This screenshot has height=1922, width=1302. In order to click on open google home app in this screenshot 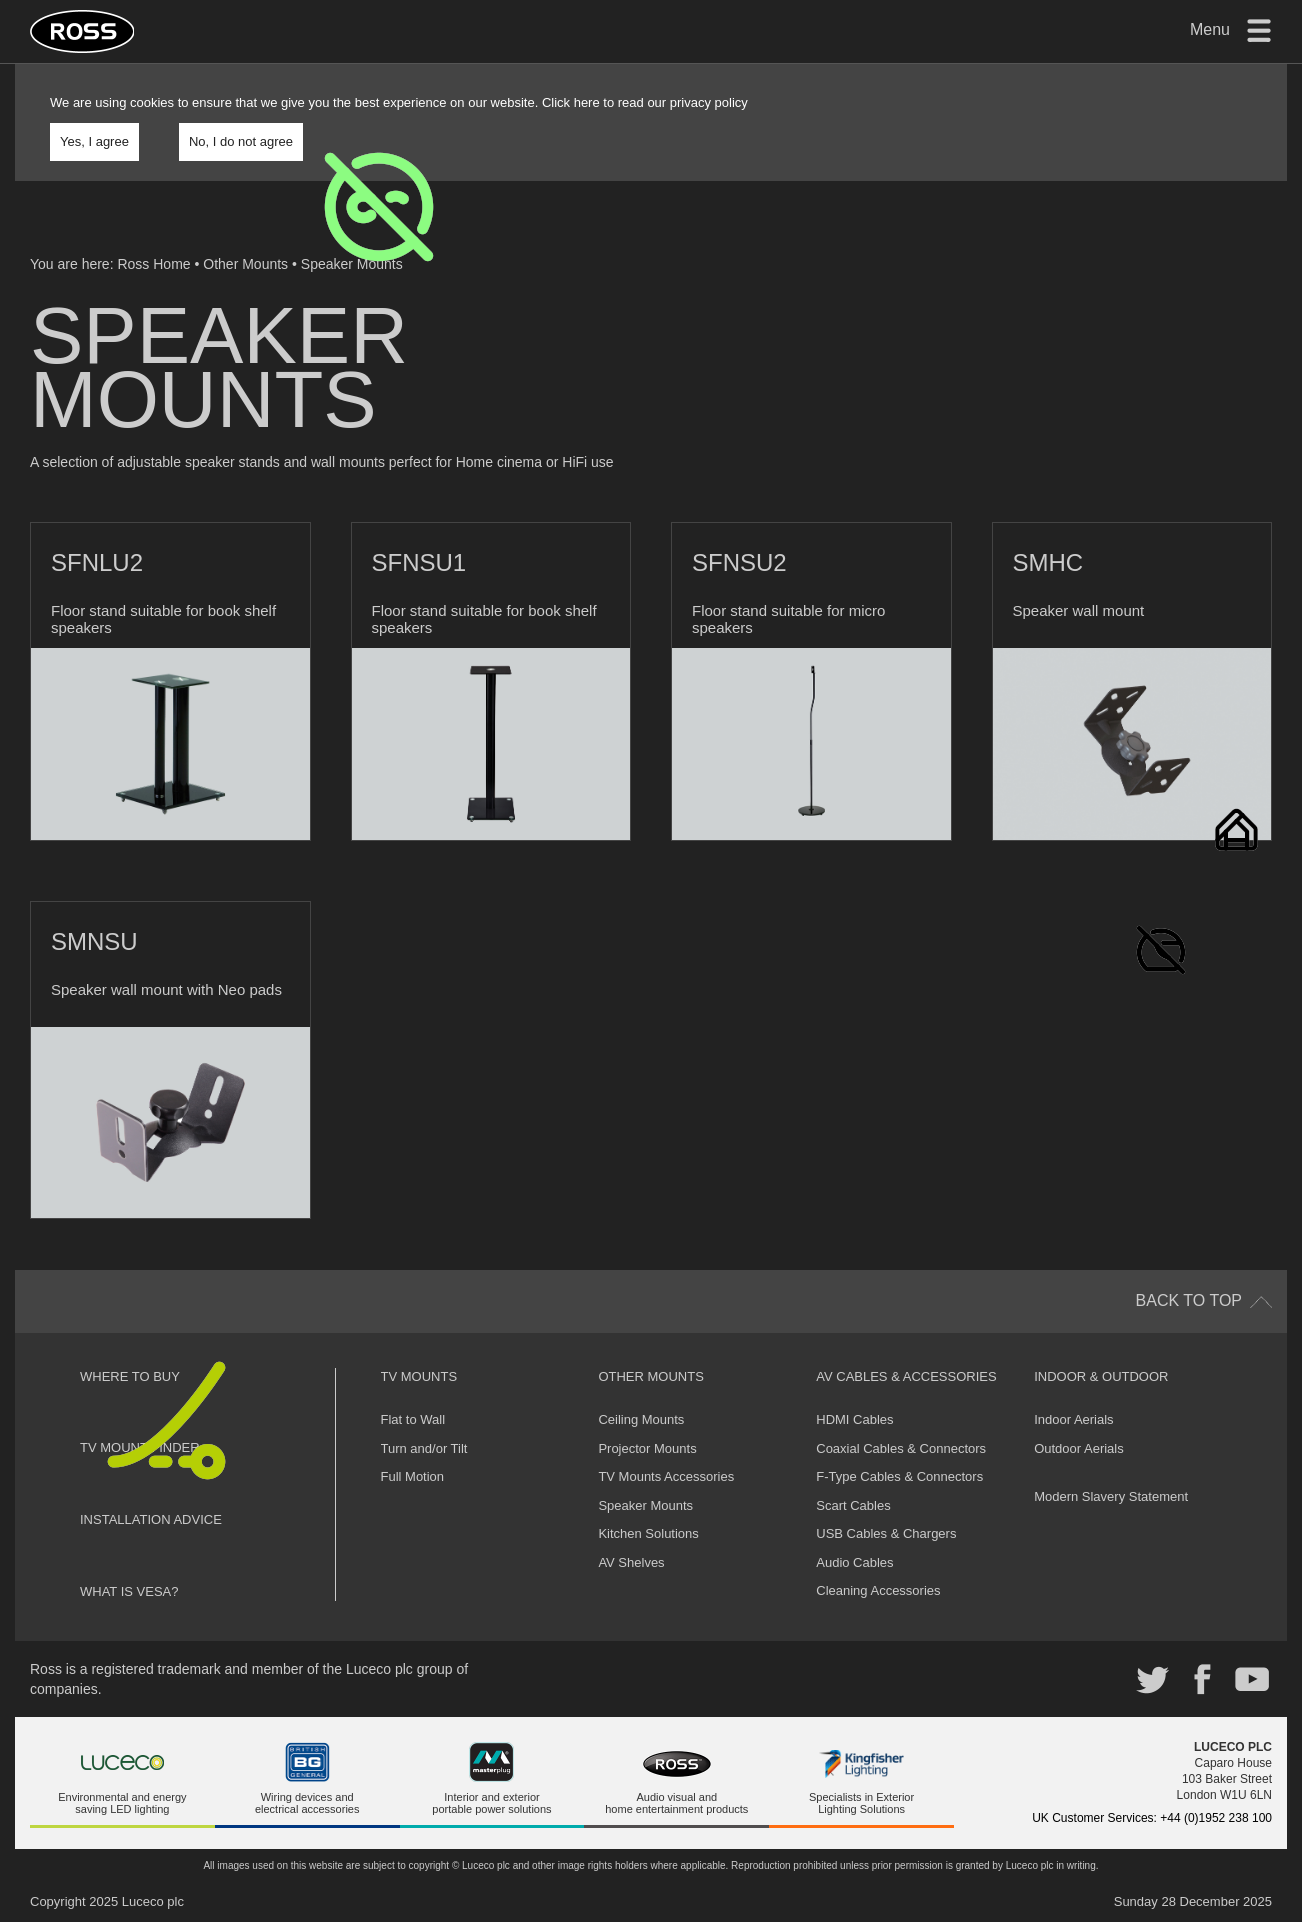, I will do `click(1236, 829)`.